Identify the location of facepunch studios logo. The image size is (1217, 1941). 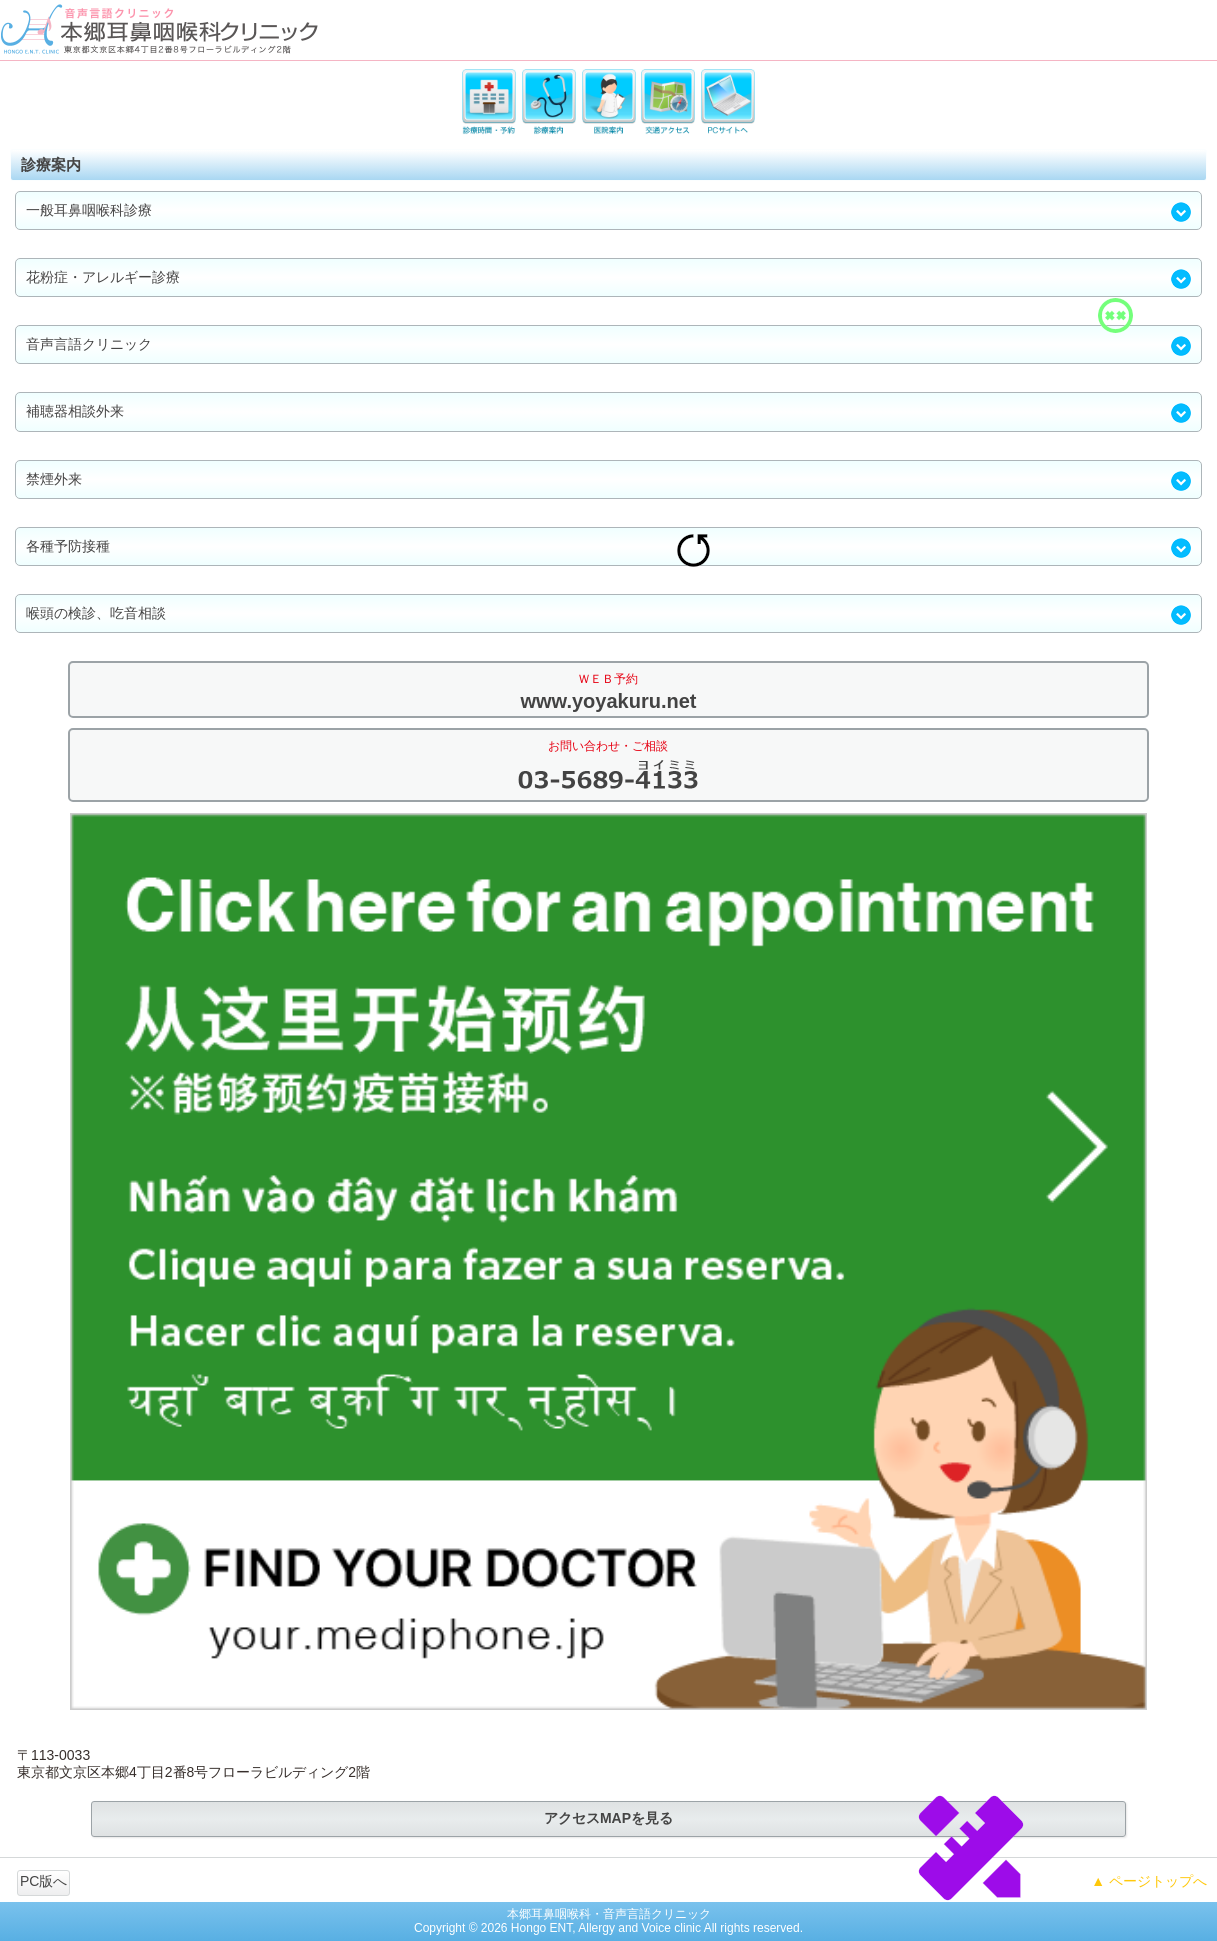
(1115, 315).